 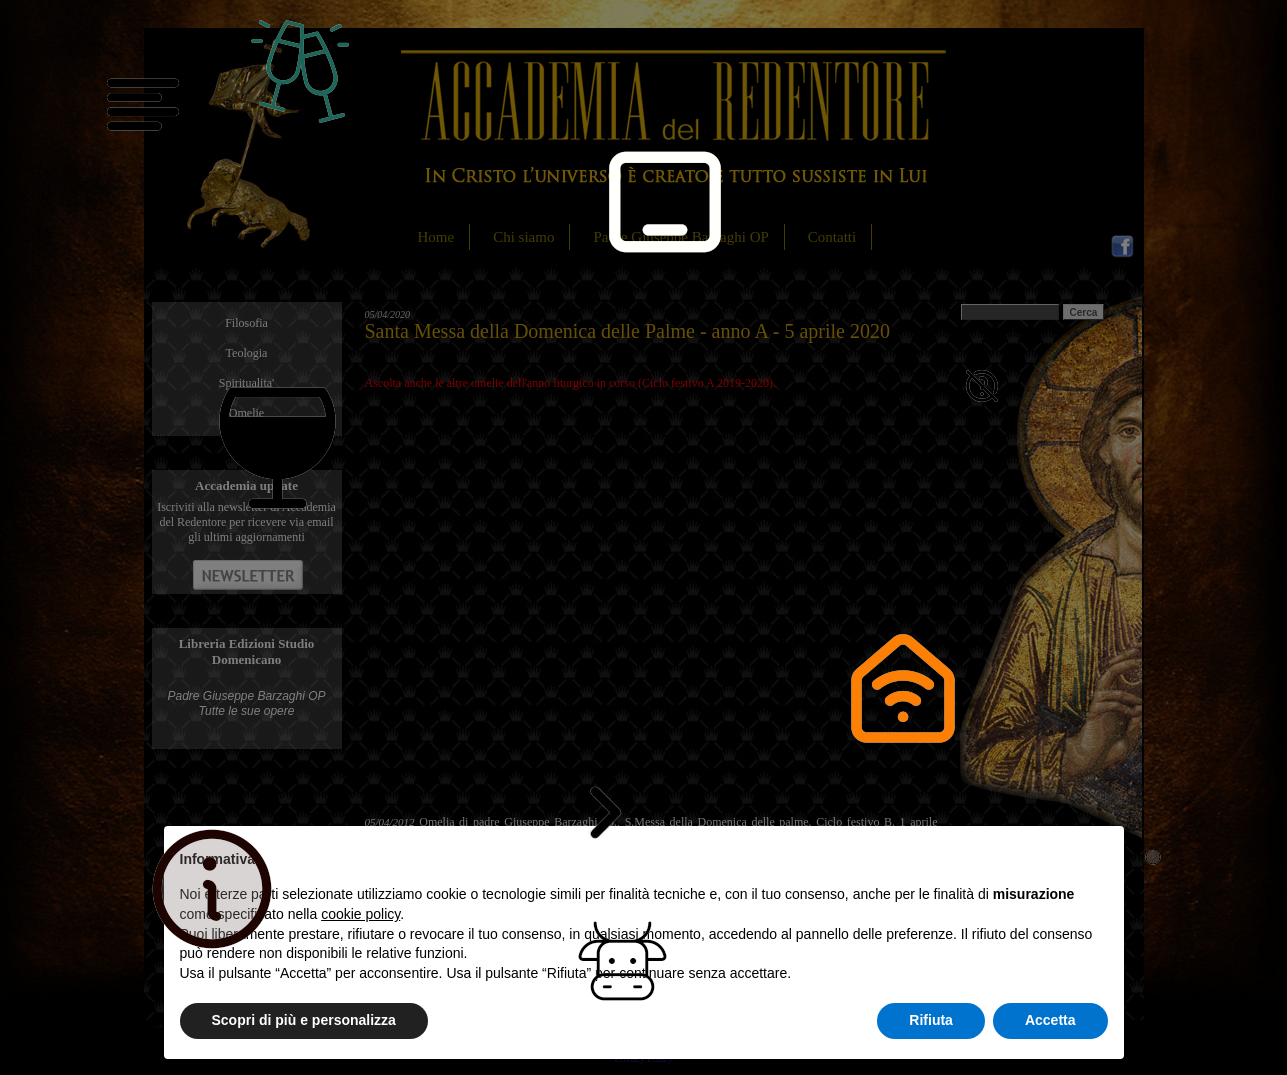 I want to click on navigate to the next item or screen, so click(x=604, y=812).